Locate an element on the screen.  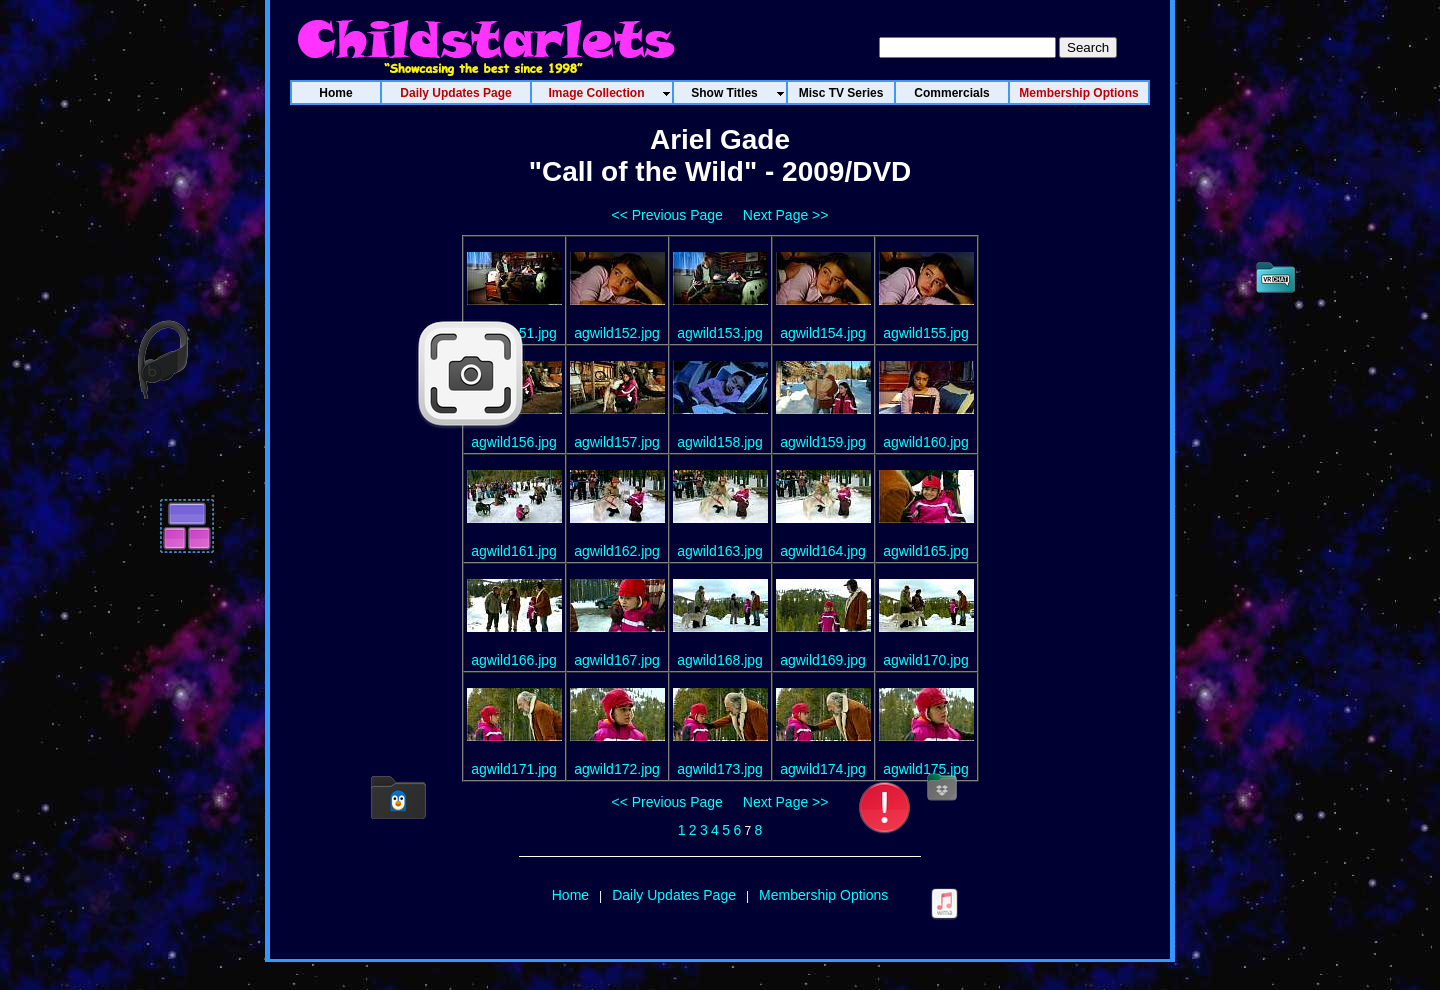
open vrchat files folder is located at coordinates (1275, 278).